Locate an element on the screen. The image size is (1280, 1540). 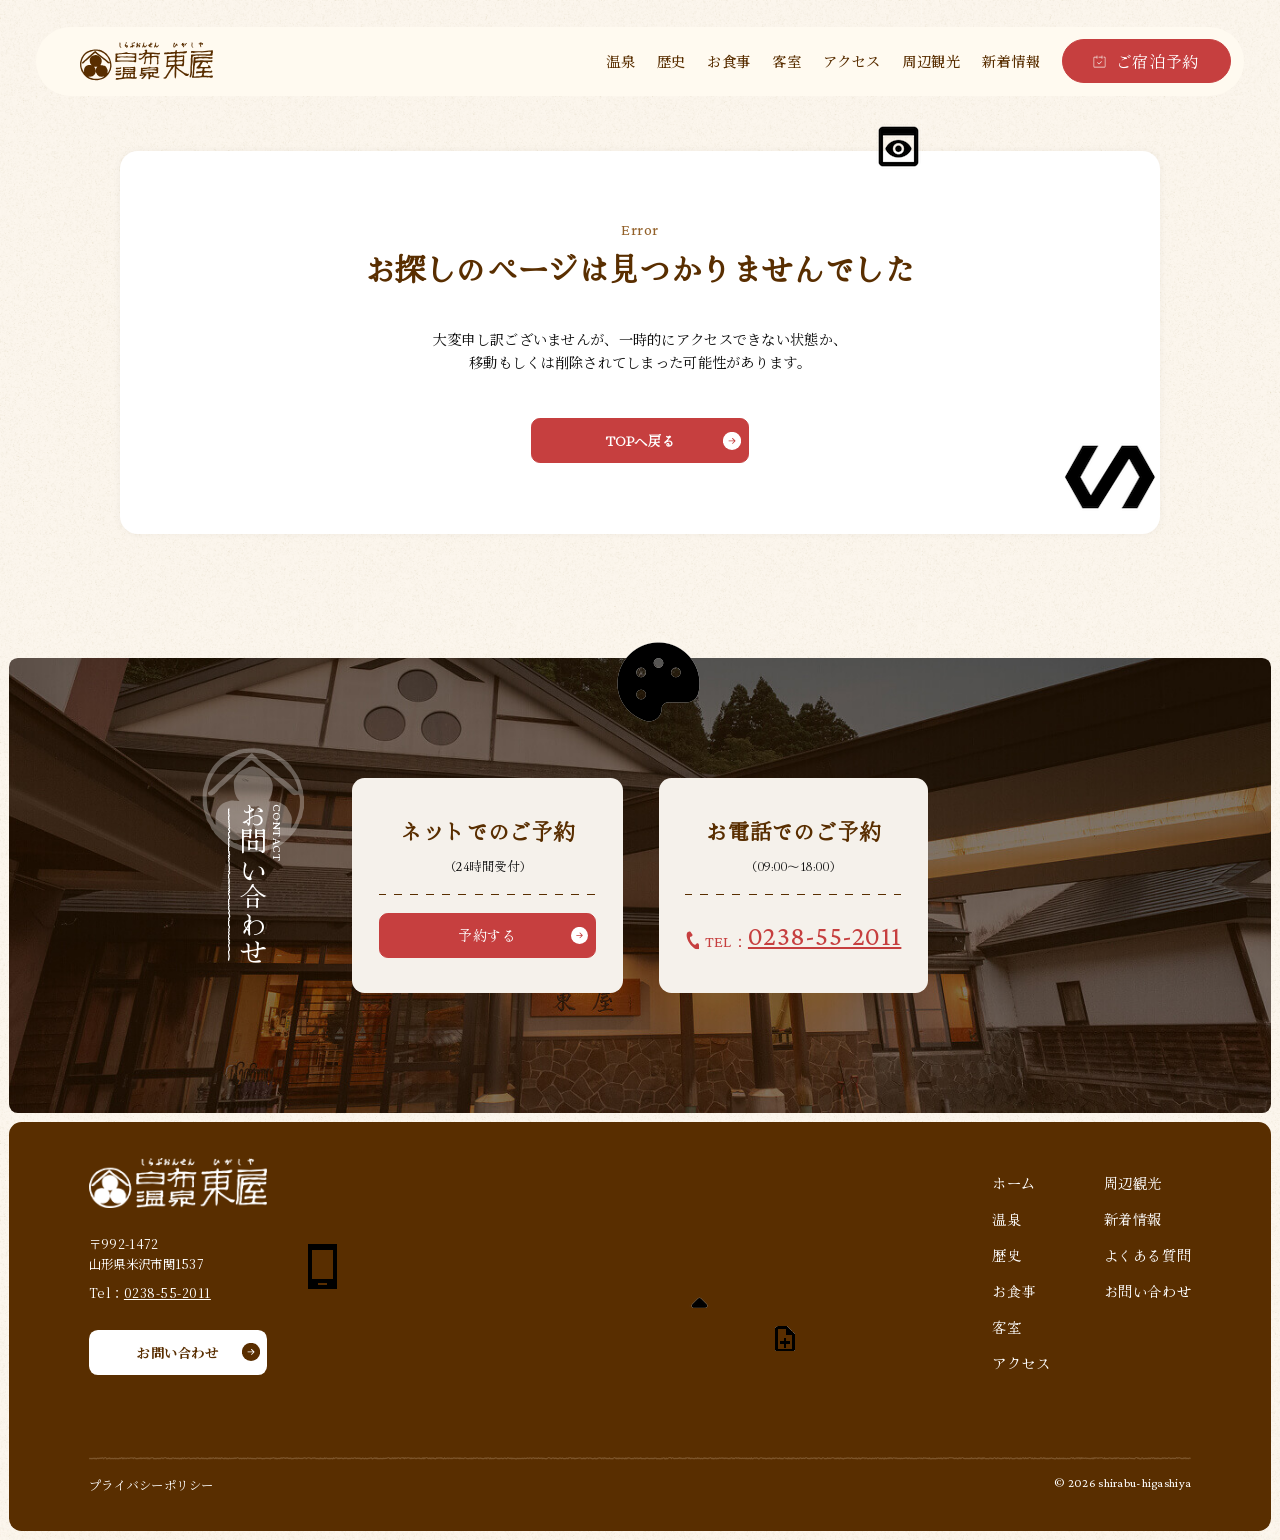
polymer project logo is located at coordinates (1110, 477).